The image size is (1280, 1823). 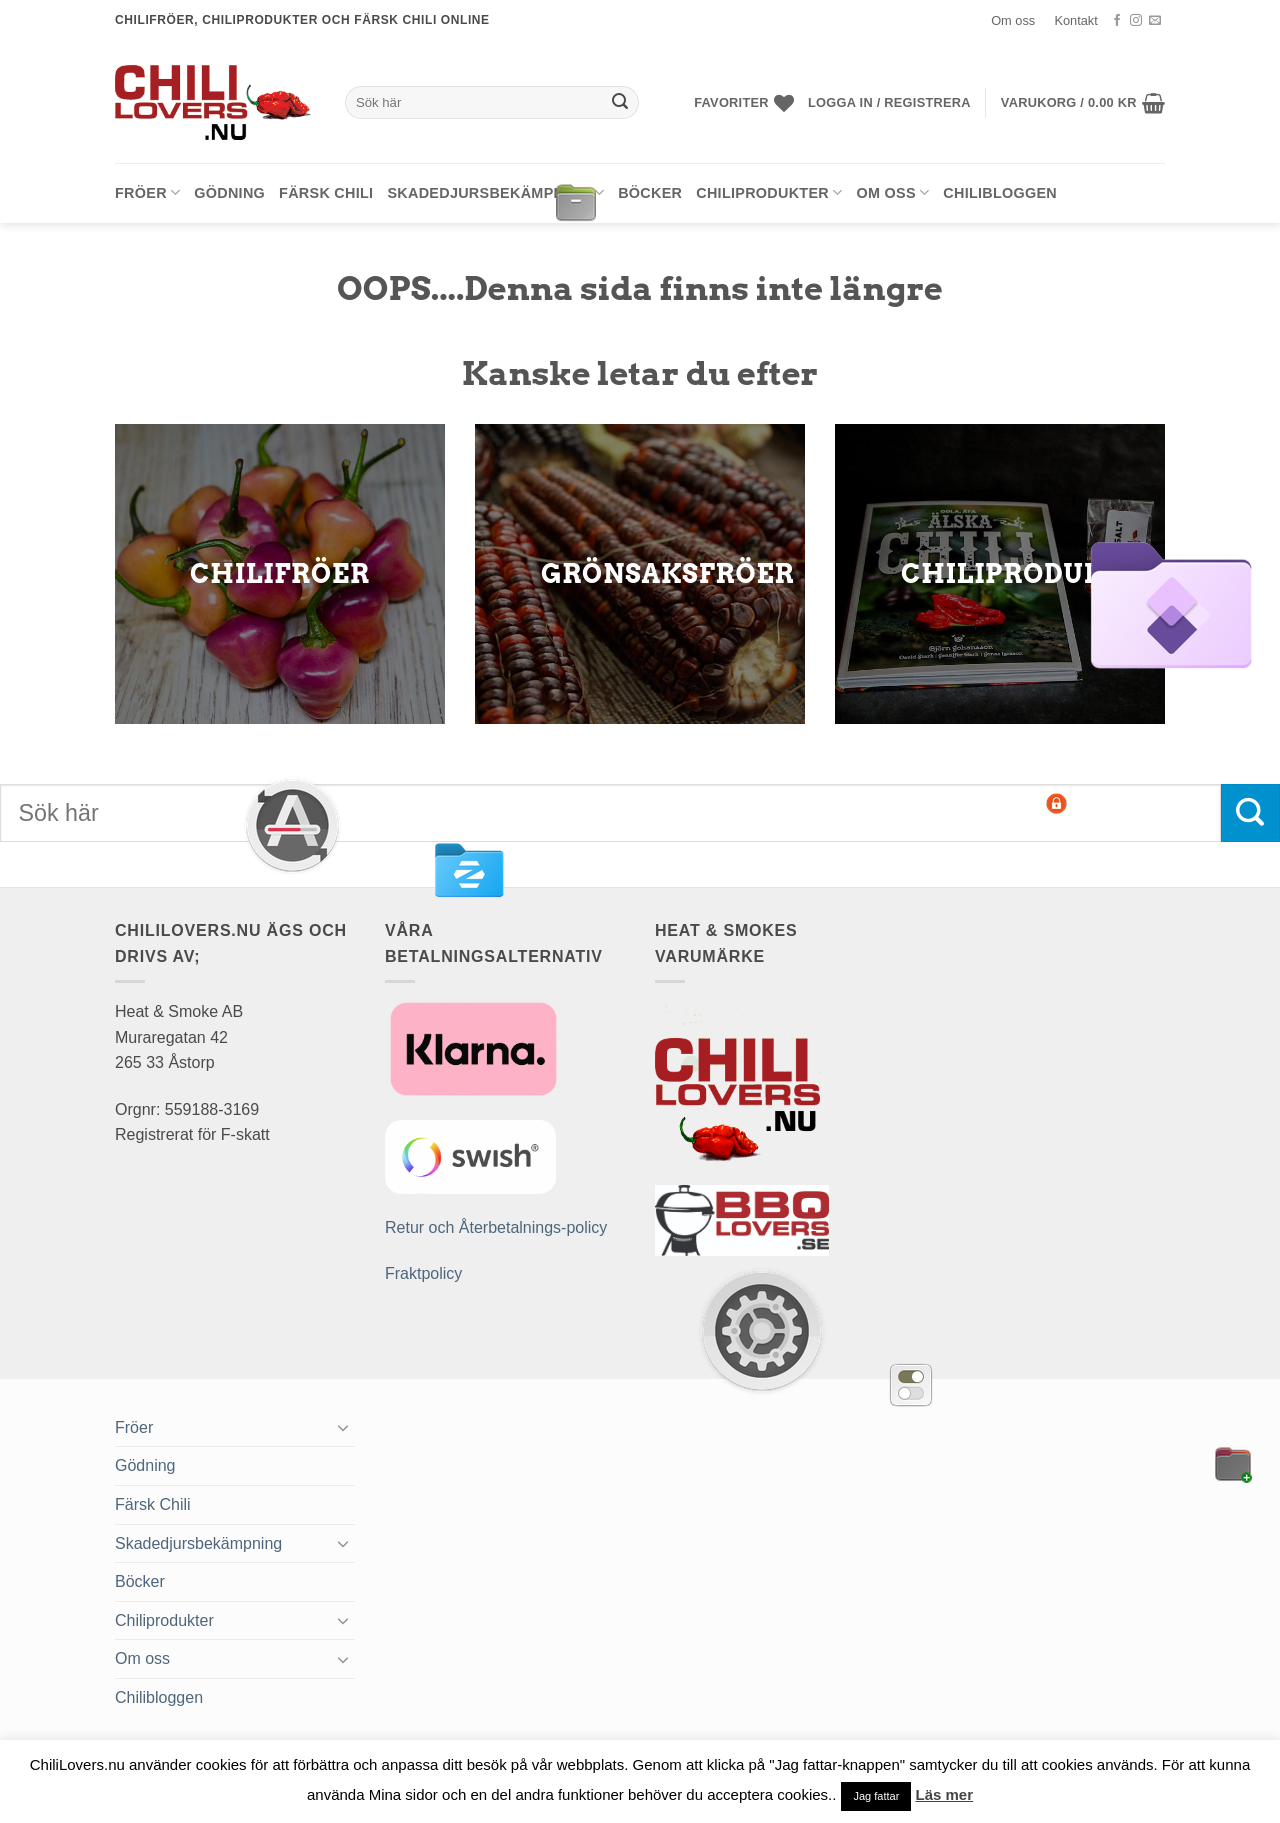 I want to click on lock the screen, so click(x=1056, y=803).